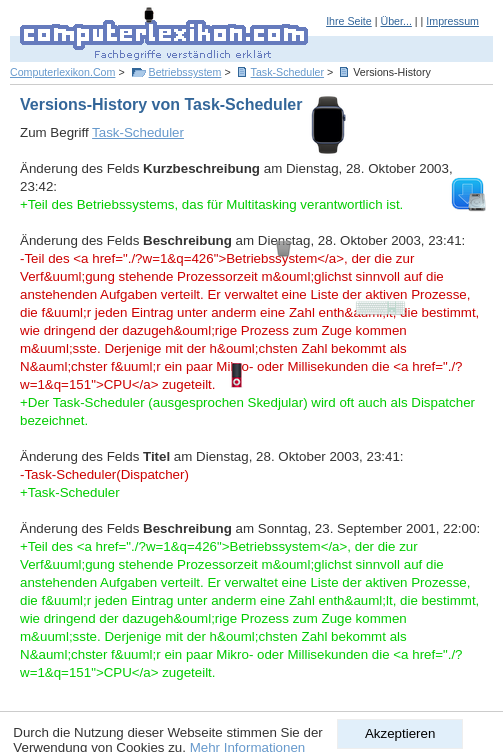  What do you see at coordinates (283, 248) in the screenshot?
I see `open the trash to view deleted items` at bounding box center [283, 248].